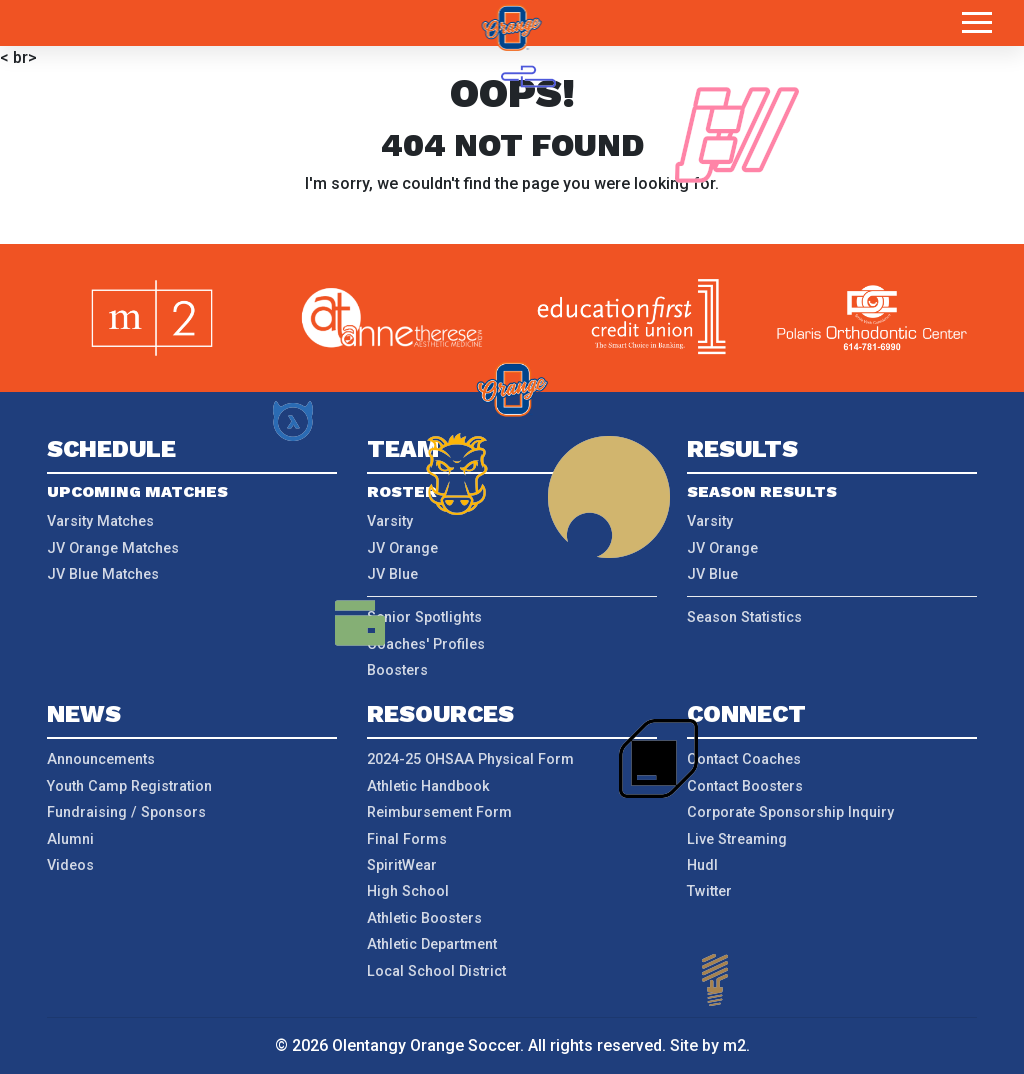 The height and width of the screenshot is (1074, 1024). What do you see at coordinates (737, 135) in the screenshot?
I see `eclipse jetty web server logo` at bounding box center [737, 135].